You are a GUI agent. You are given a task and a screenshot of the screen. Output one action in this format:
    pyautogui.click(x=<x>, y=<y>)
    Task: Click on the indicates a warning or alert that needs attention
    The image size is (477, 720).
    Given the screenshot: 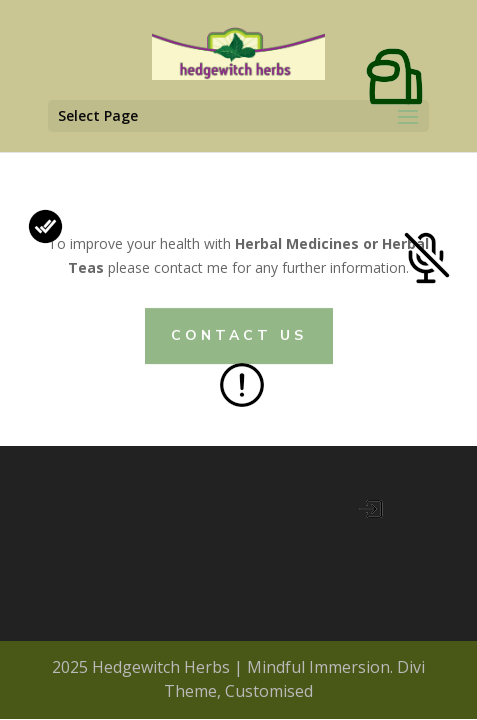 What is the action you would take?
    pyautogui.click(x=242, y=385)
    